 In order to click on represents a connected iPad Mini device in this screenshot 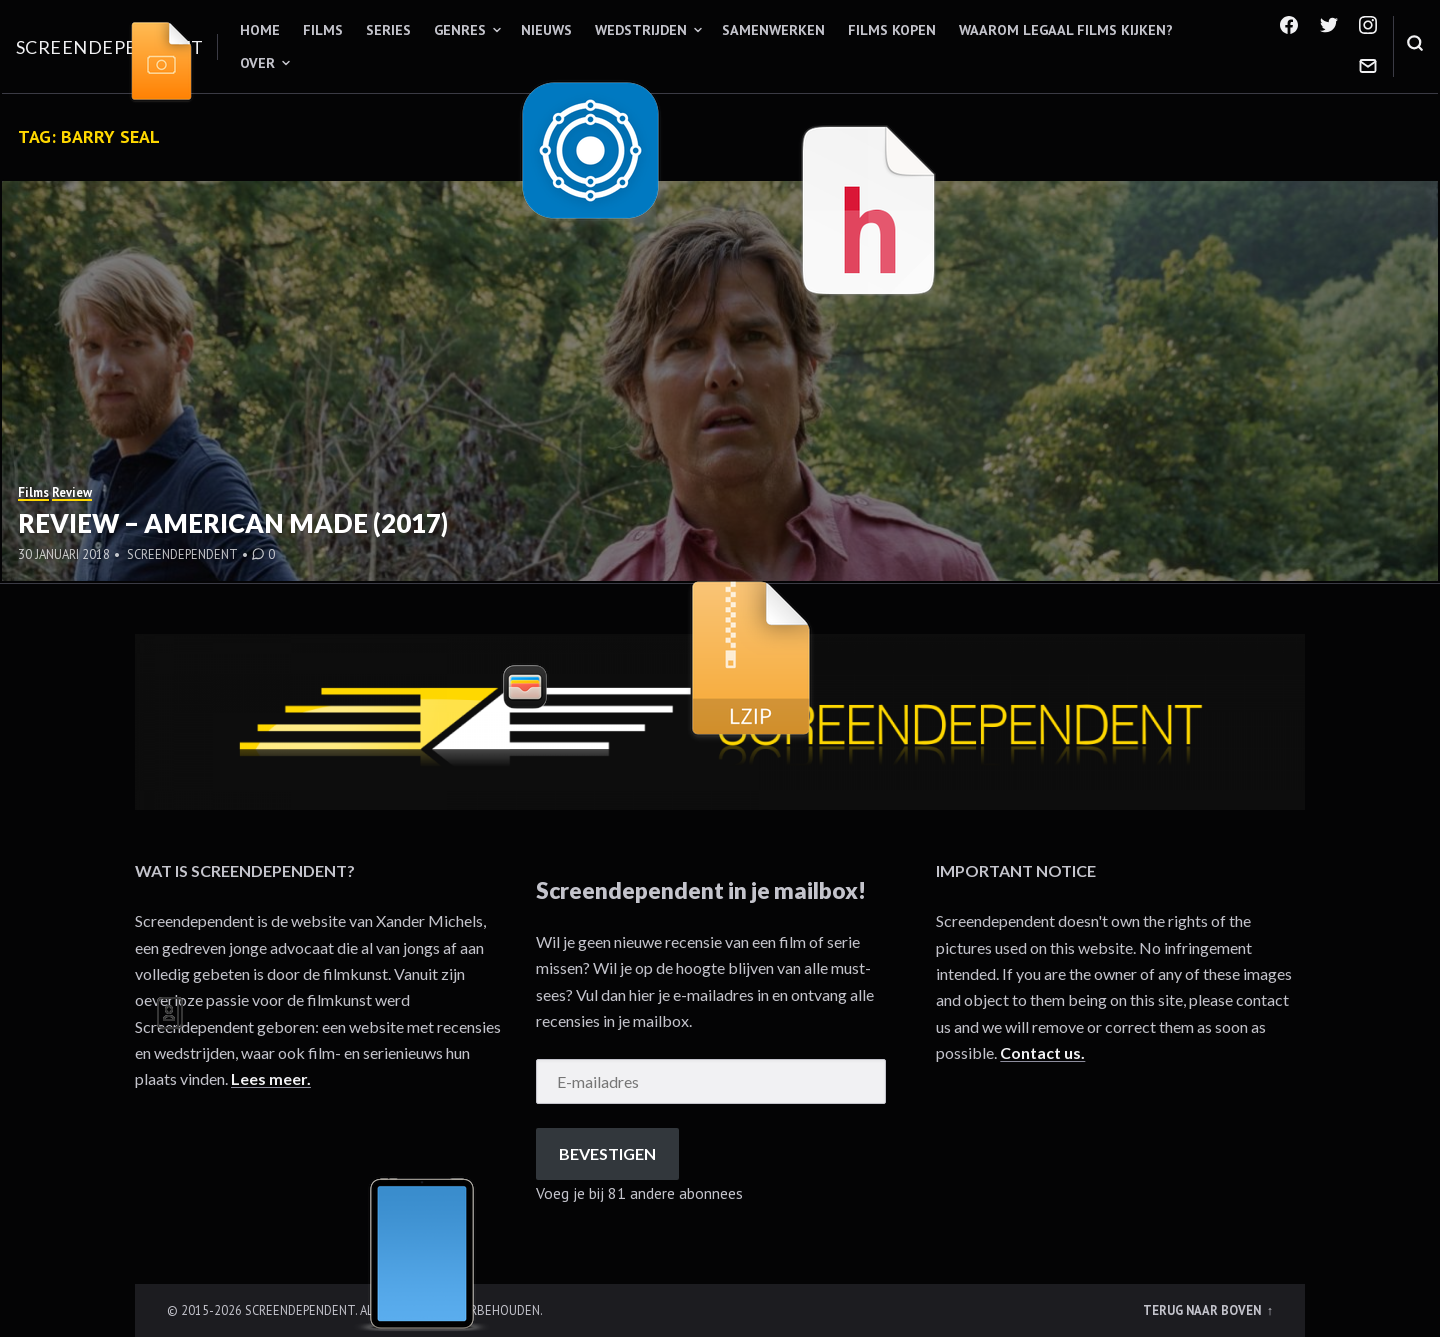, I will do `click(422, 1238)`.